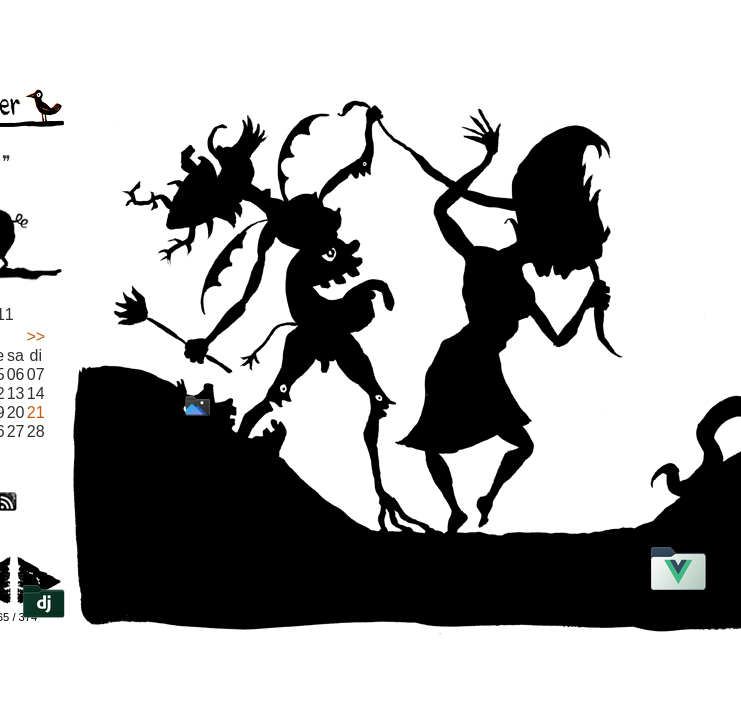  Describe the element at coordinates (43, 602) in the screenshot. I see `folder containing django project files` at that location.